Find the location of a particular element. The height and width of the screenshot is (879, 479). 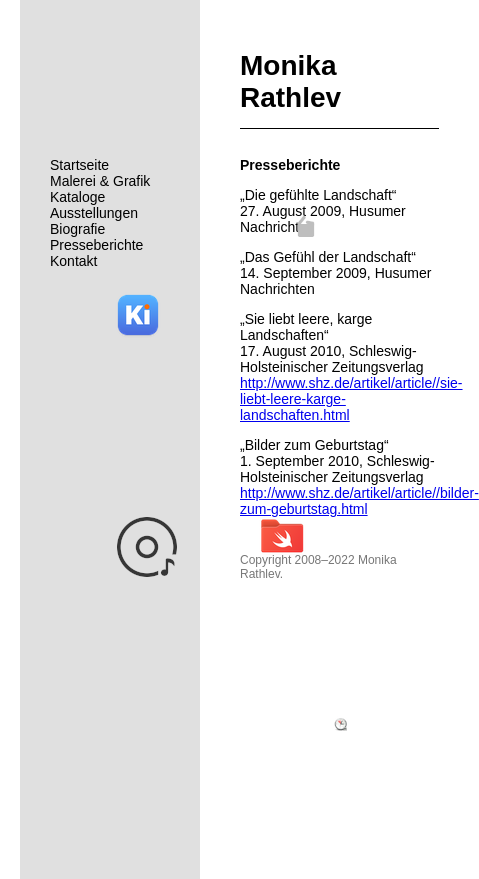

indicates a missed appointment or scheduled event is located at coordinates (341, 724).